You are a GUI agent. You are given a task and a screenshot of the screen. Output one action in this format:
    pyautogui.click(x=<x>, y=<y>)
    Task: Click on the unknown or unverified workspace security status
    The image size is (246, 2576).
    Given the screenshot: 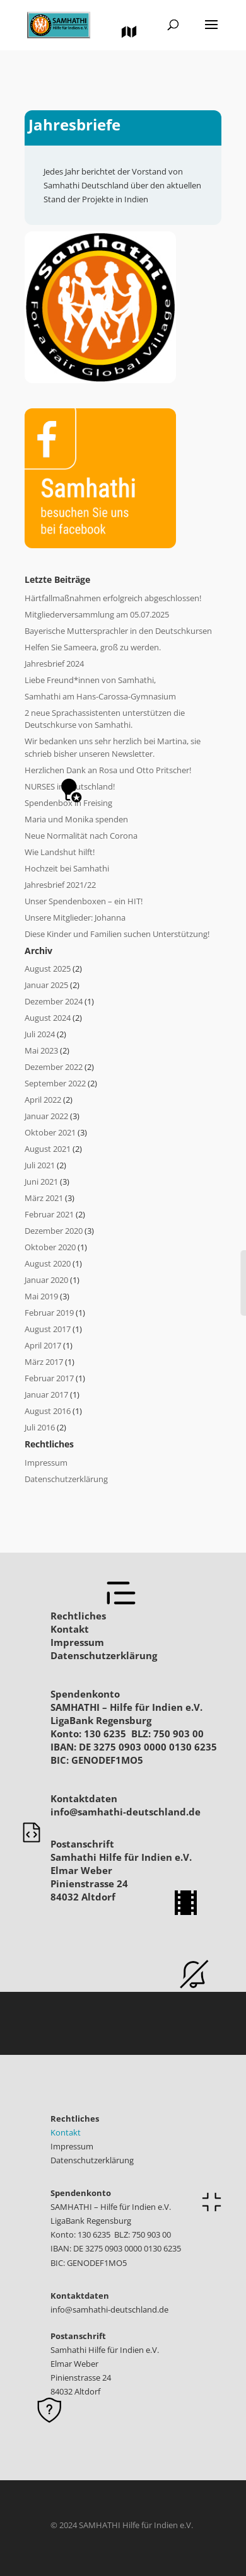 What is the action you would take?
    pyautogui.click(x=49, y=2410)
    